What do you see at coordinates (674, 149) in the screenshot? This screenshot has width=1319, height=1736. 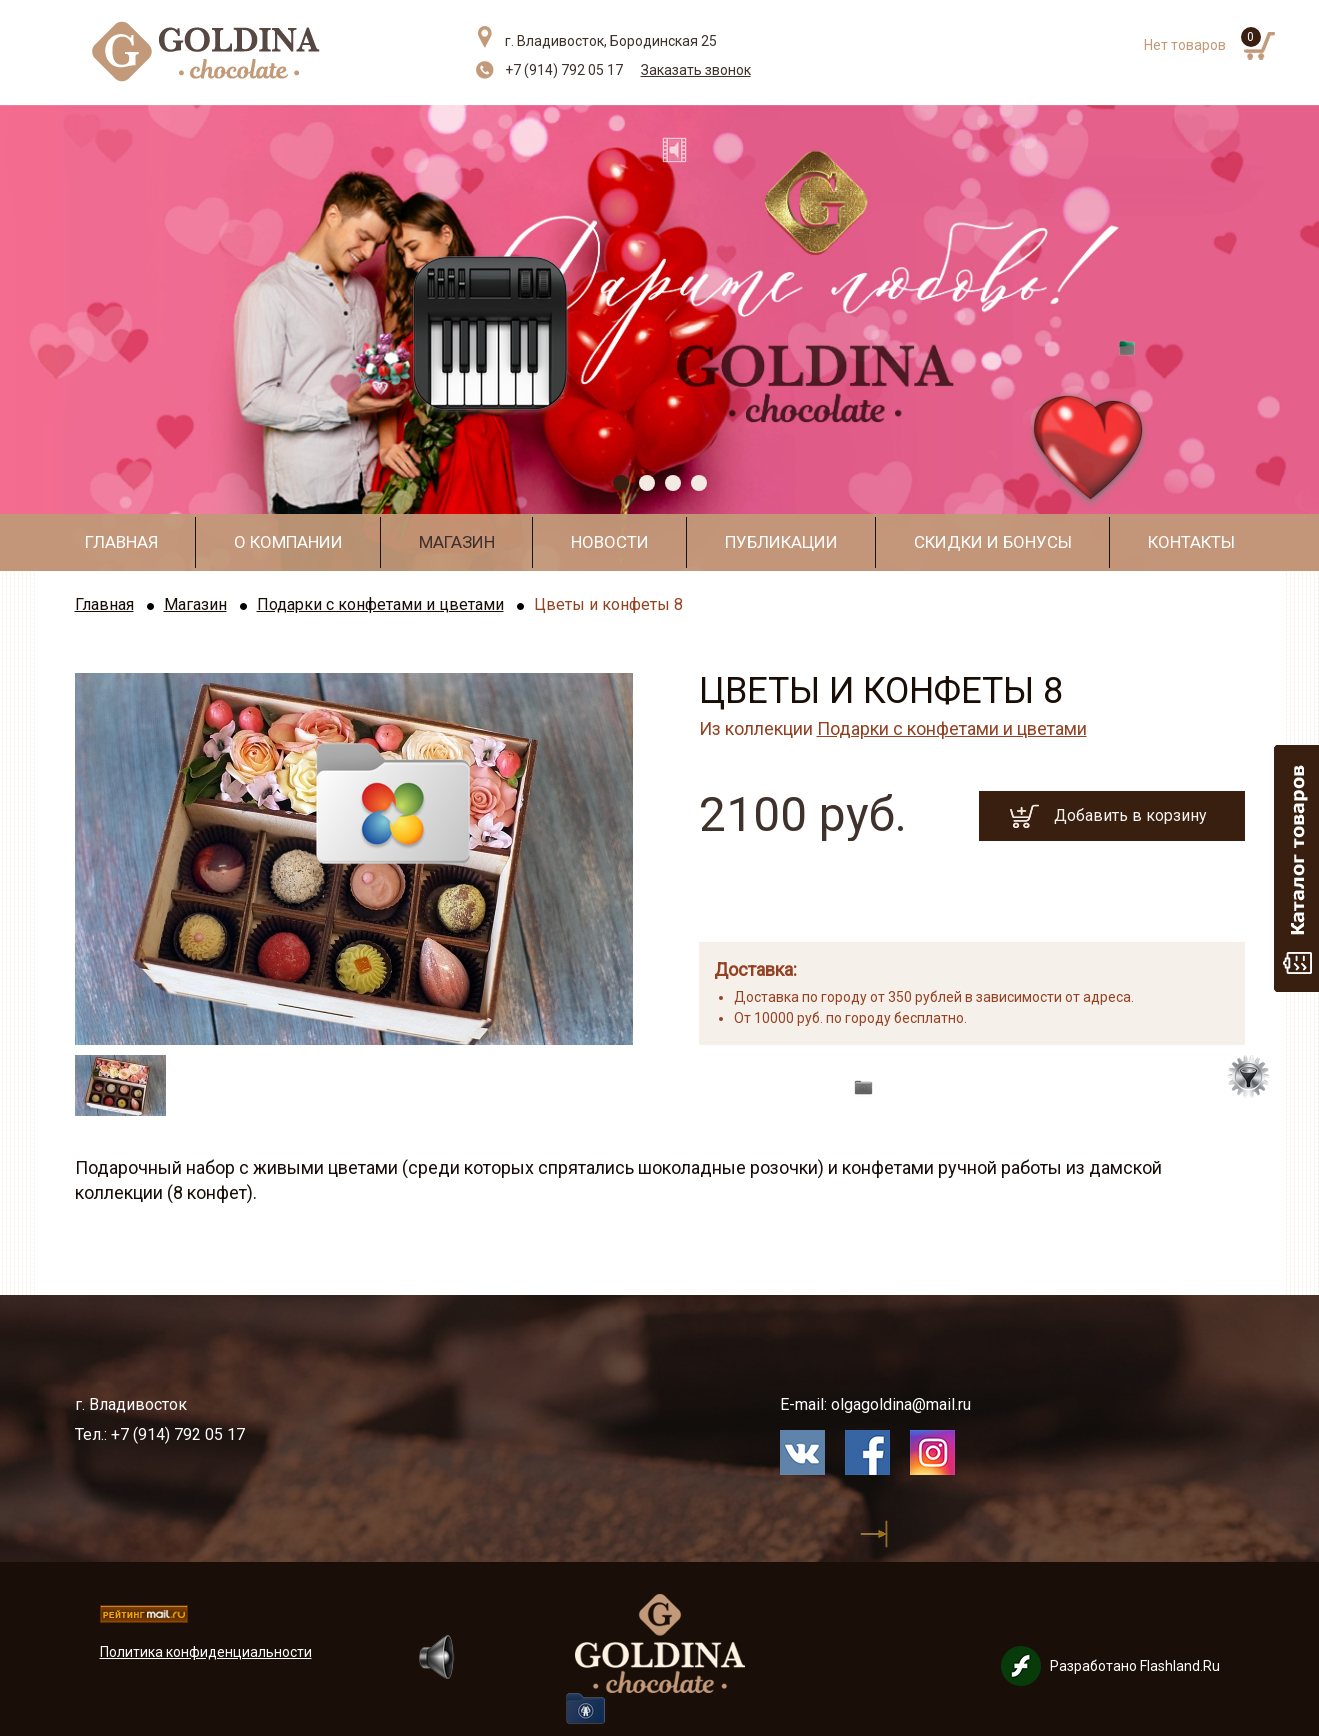 I see `video clip with audio track in library` at bounding box center [674, 149].